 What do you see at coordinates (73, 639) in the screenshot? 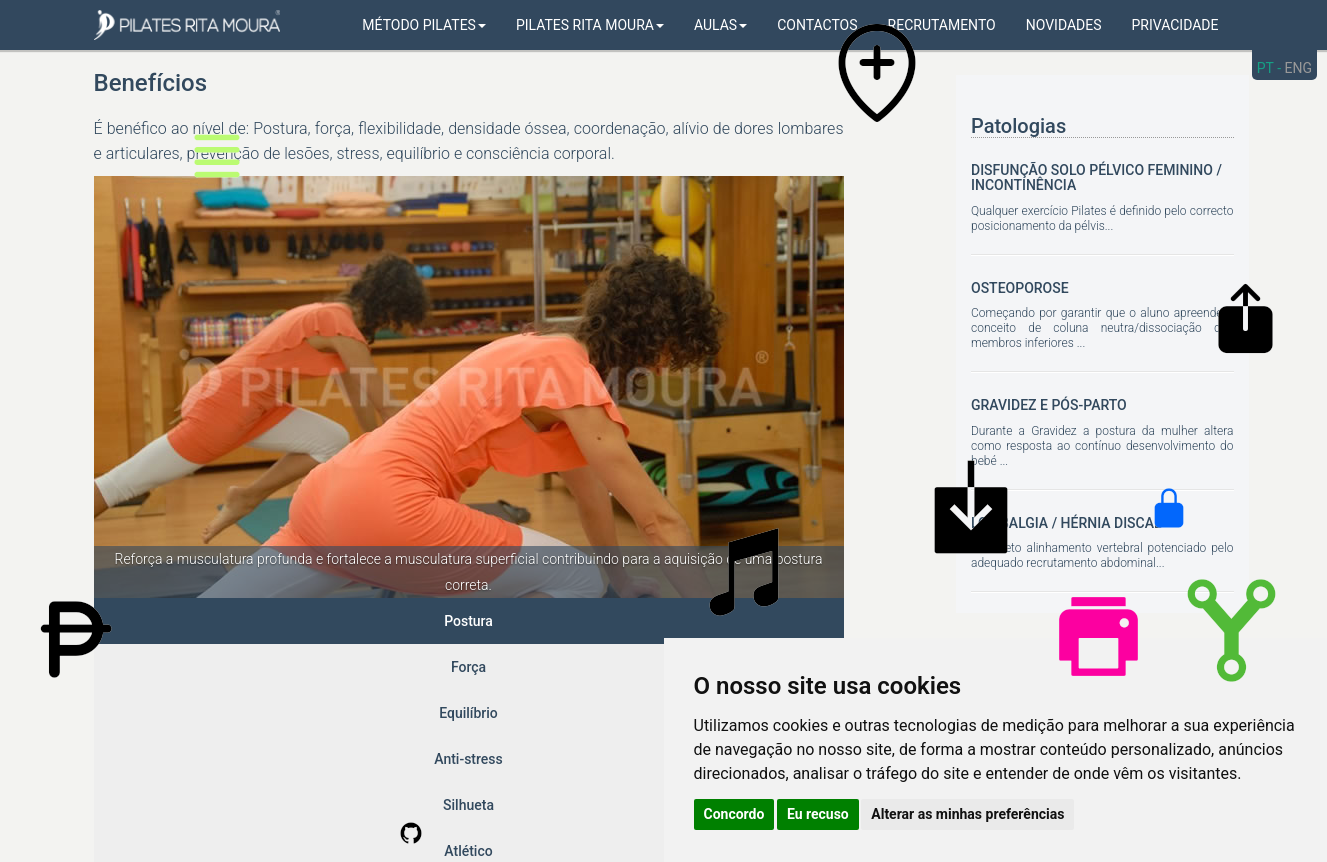
I see `indicates price or amount in spanish pesetas` at bounding box center [73, 639].